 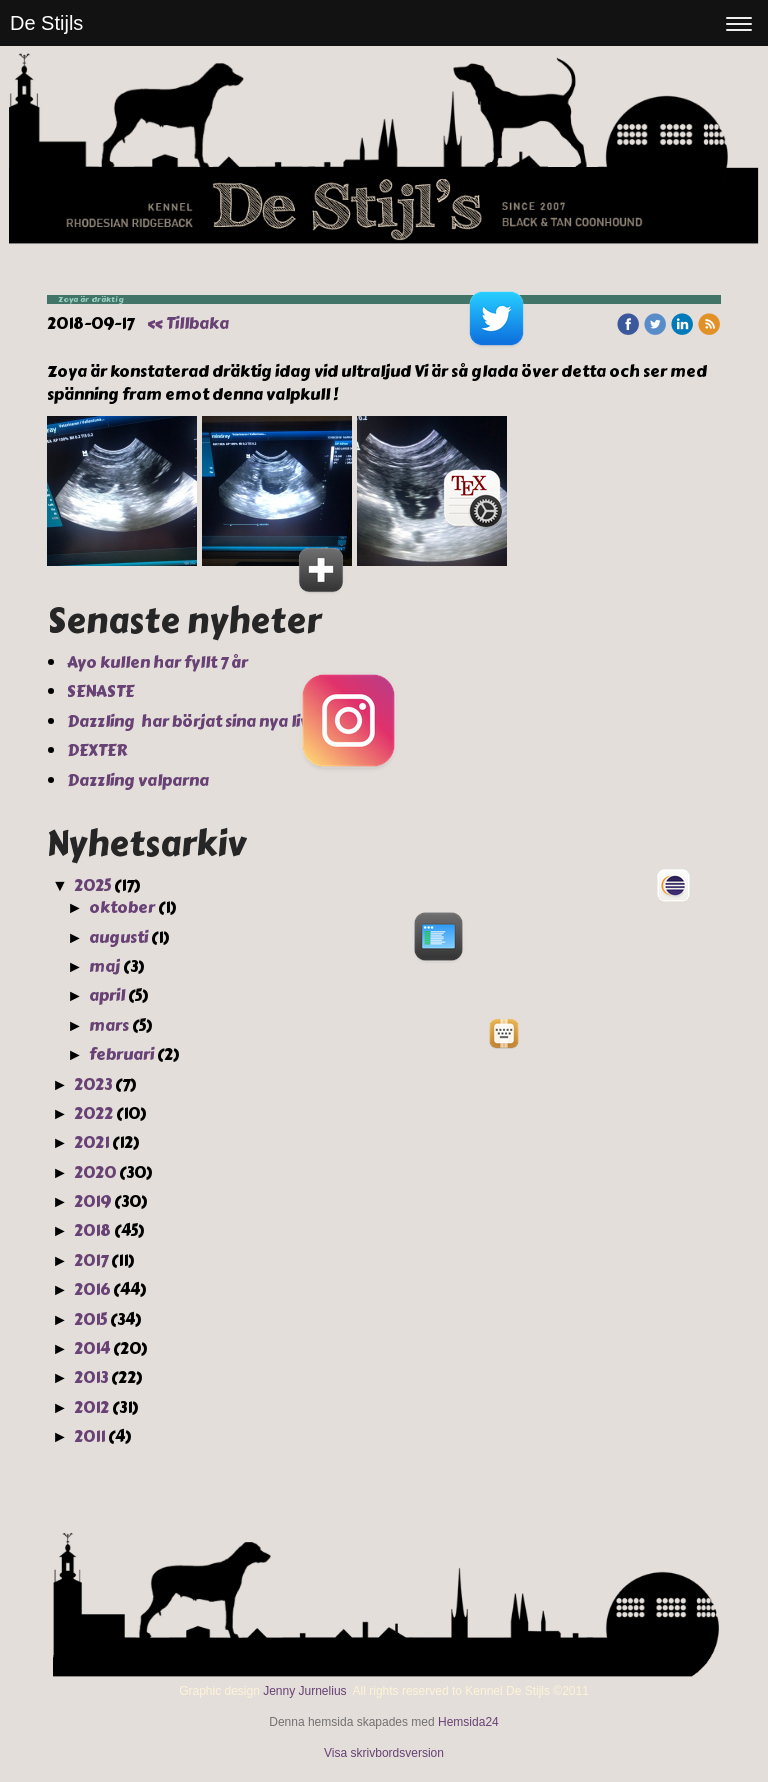 I want to click on open tweetdeck app, so click(x=496, y=318).